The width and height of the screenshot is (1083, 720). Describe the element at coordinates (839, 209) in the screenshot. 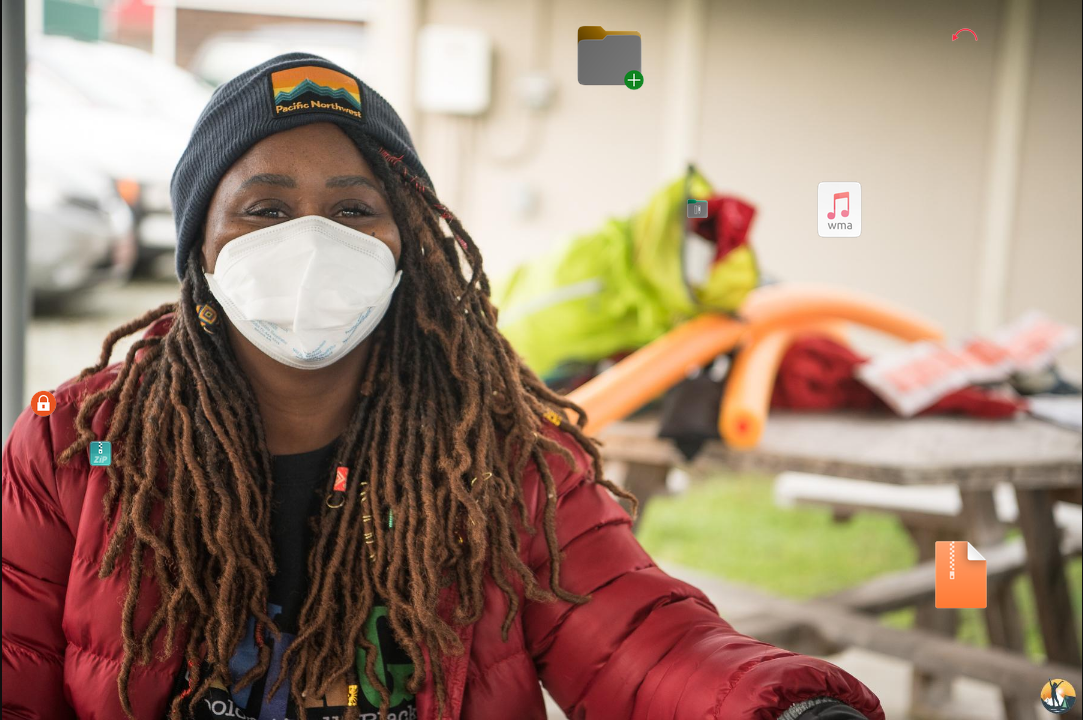

I see `a windows media audio file` at that location.